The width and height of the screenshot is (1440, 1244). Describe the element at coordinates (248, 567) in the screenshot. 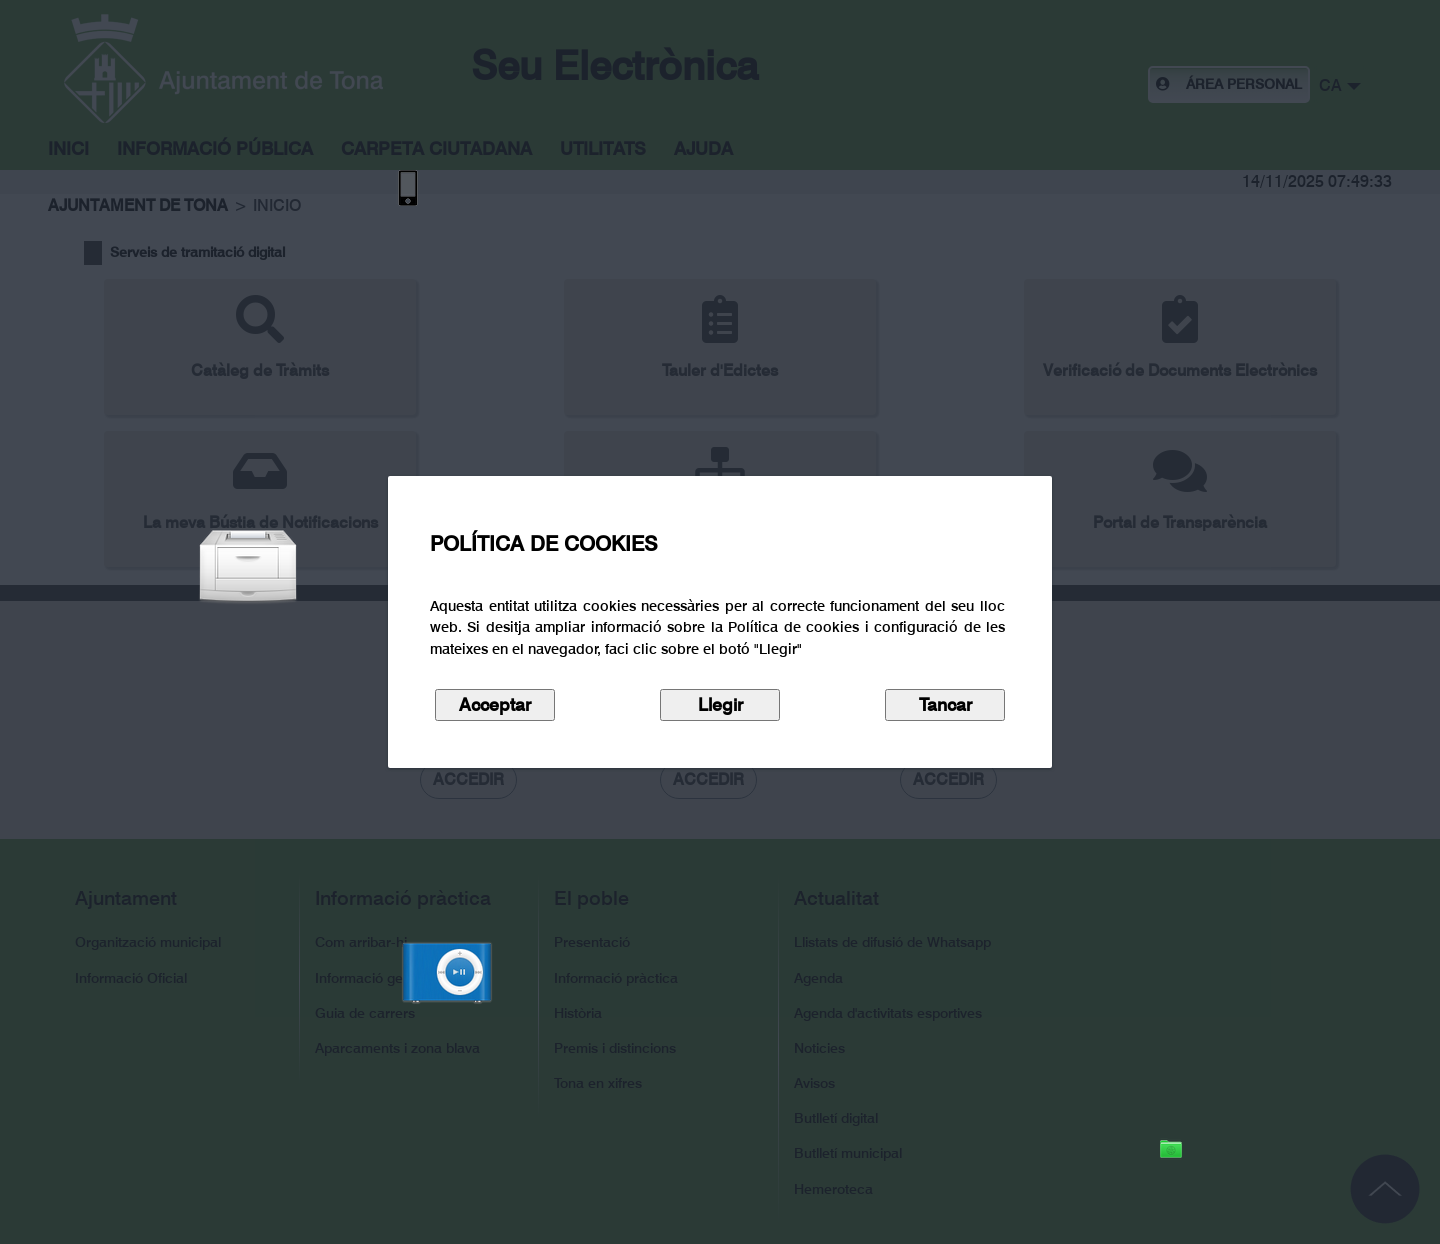

I see `access printer settings` at that location.